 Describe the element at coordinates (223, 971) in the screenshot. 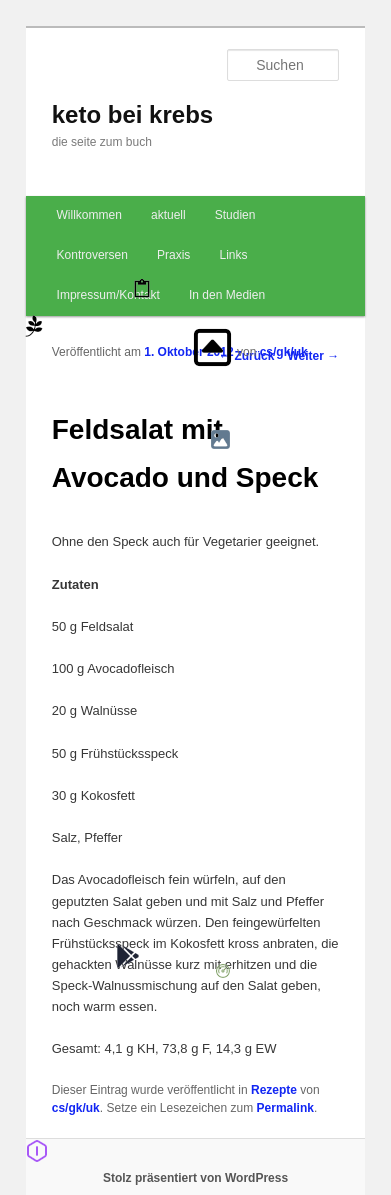

I see `access the dashboard overview` at that location.